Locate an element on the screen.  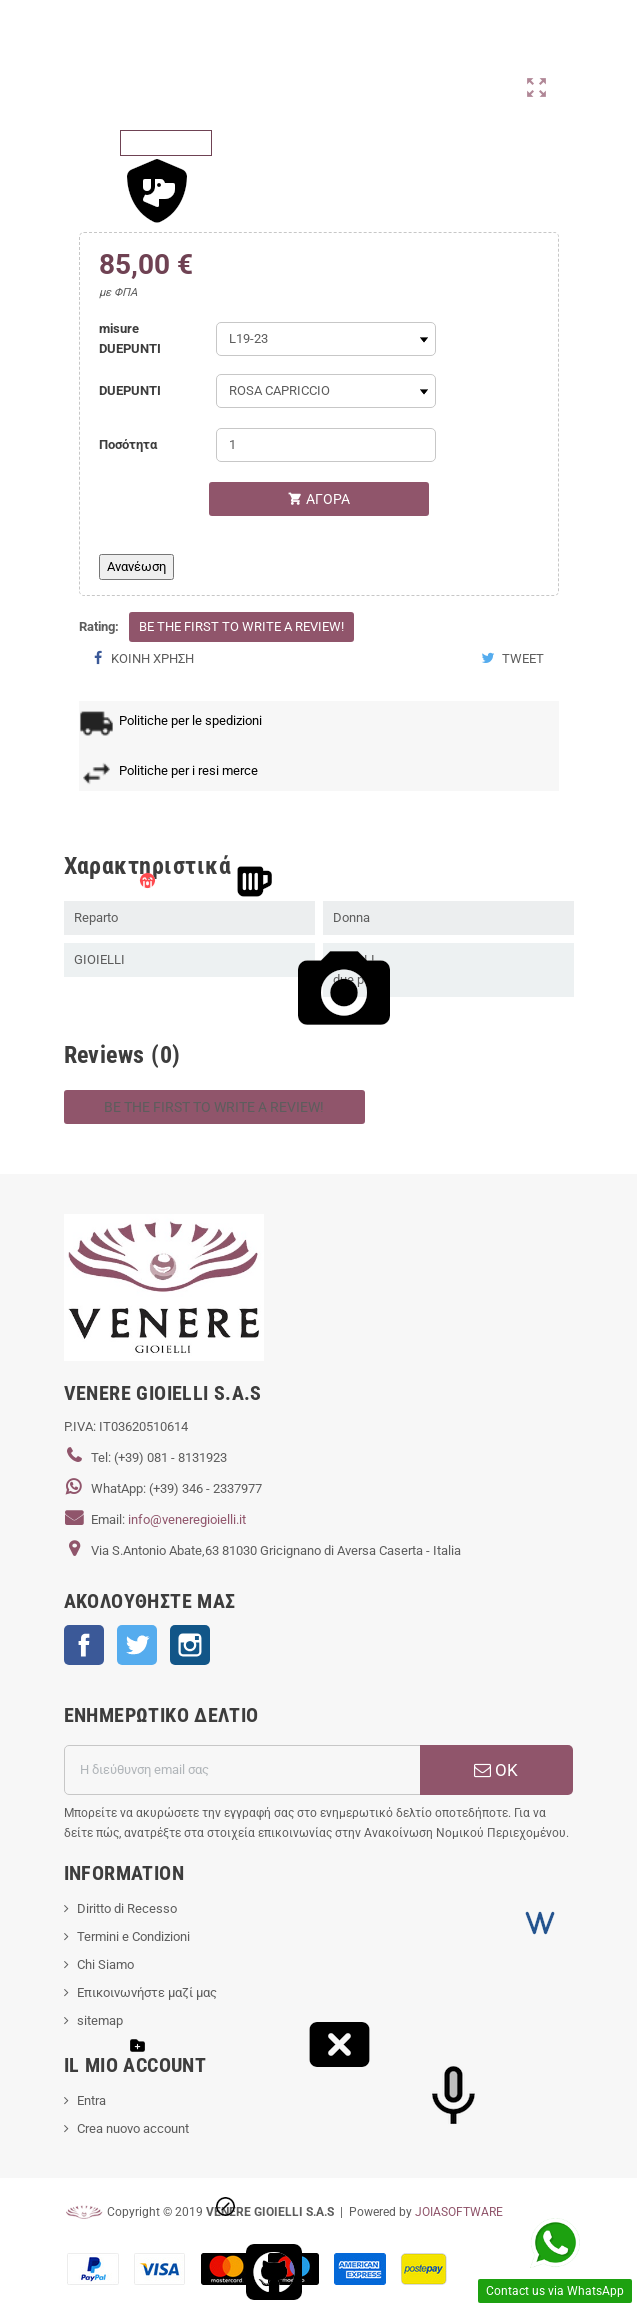
represents the letter "w" in text or keyboard input is located at coordinates (540, 1923).